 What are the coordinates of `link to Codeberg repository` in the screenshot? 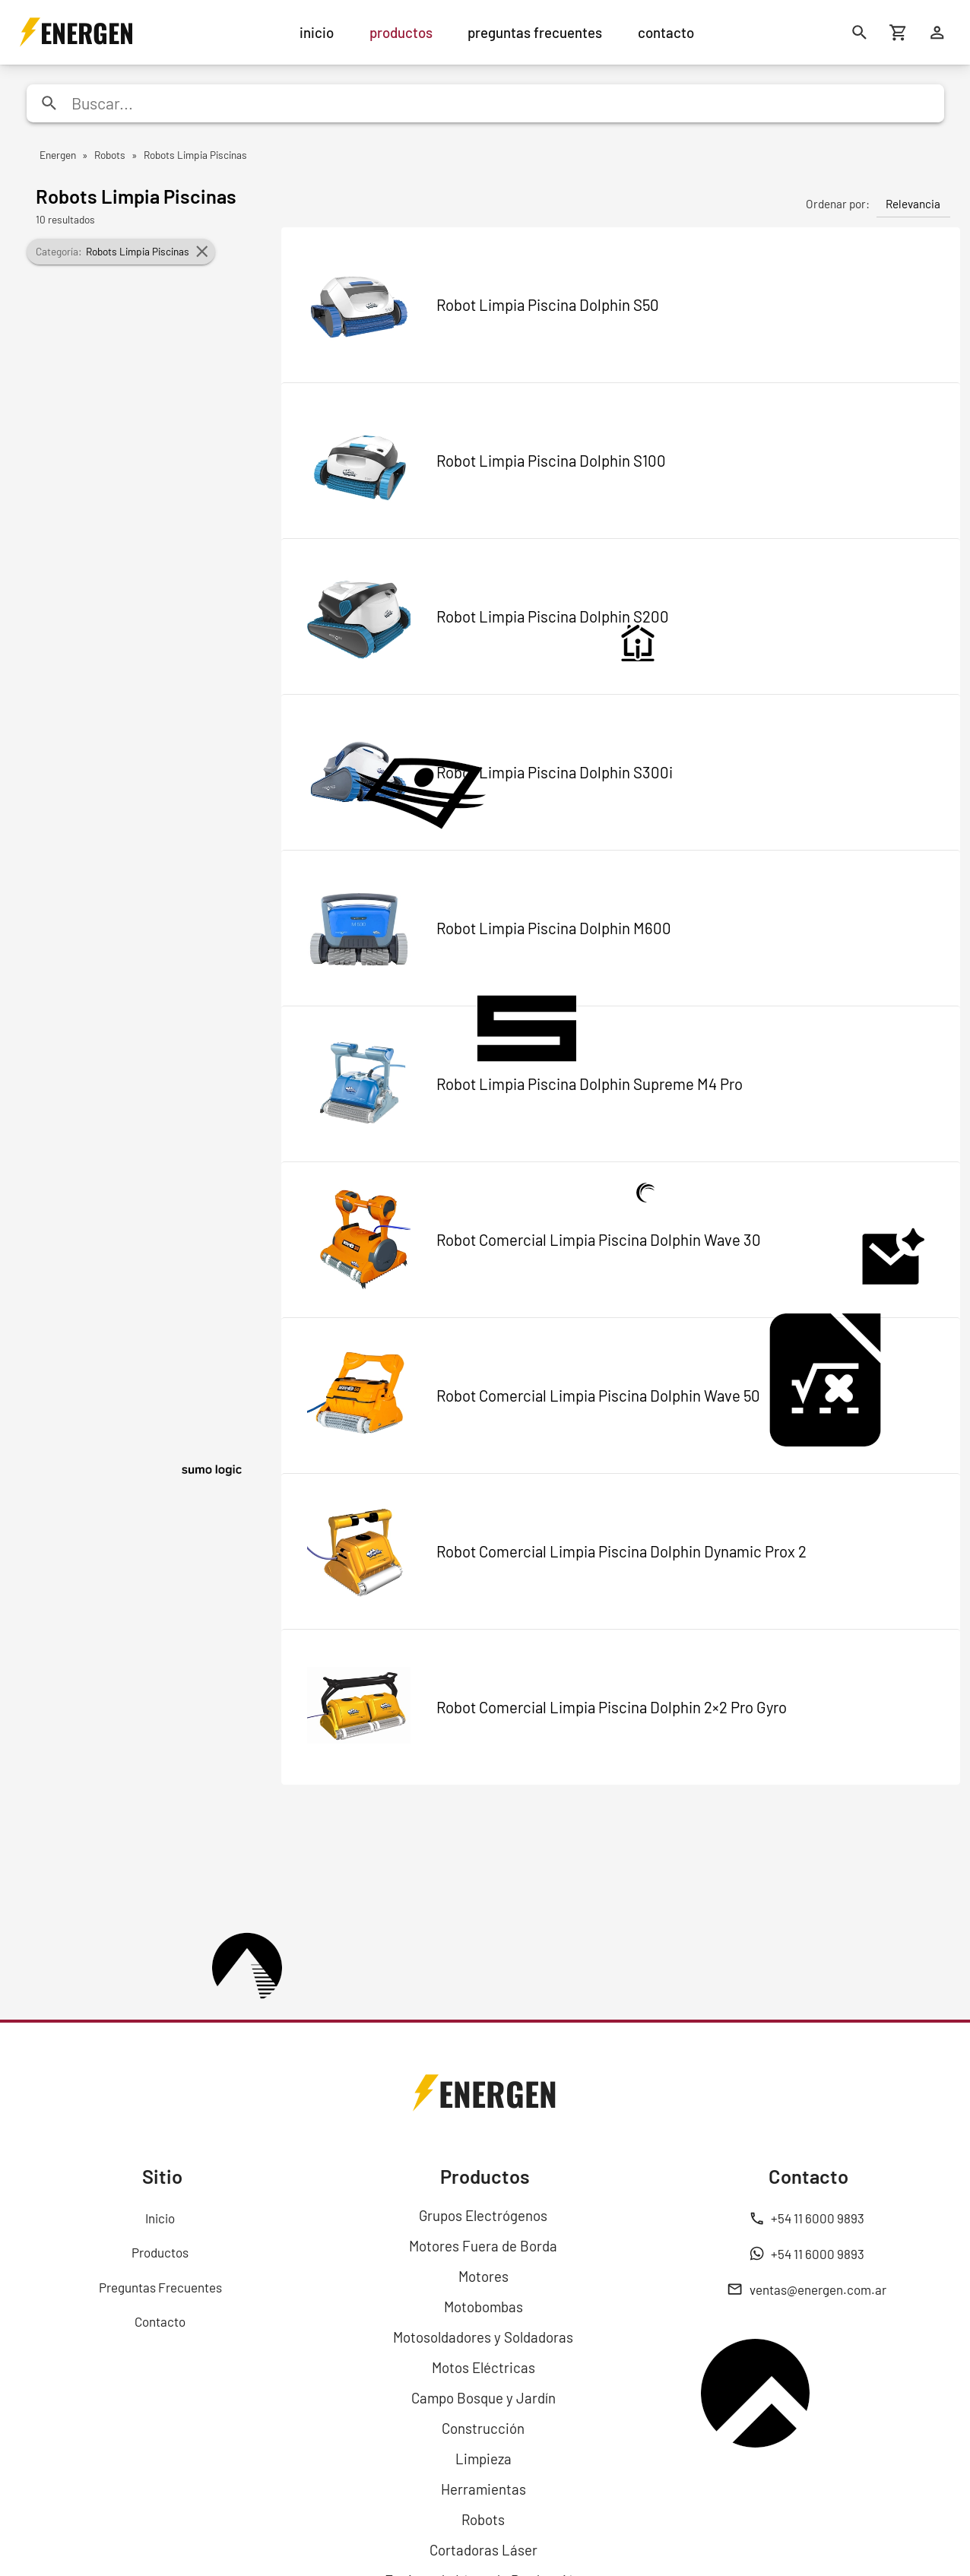 It's located at (247, 1966).